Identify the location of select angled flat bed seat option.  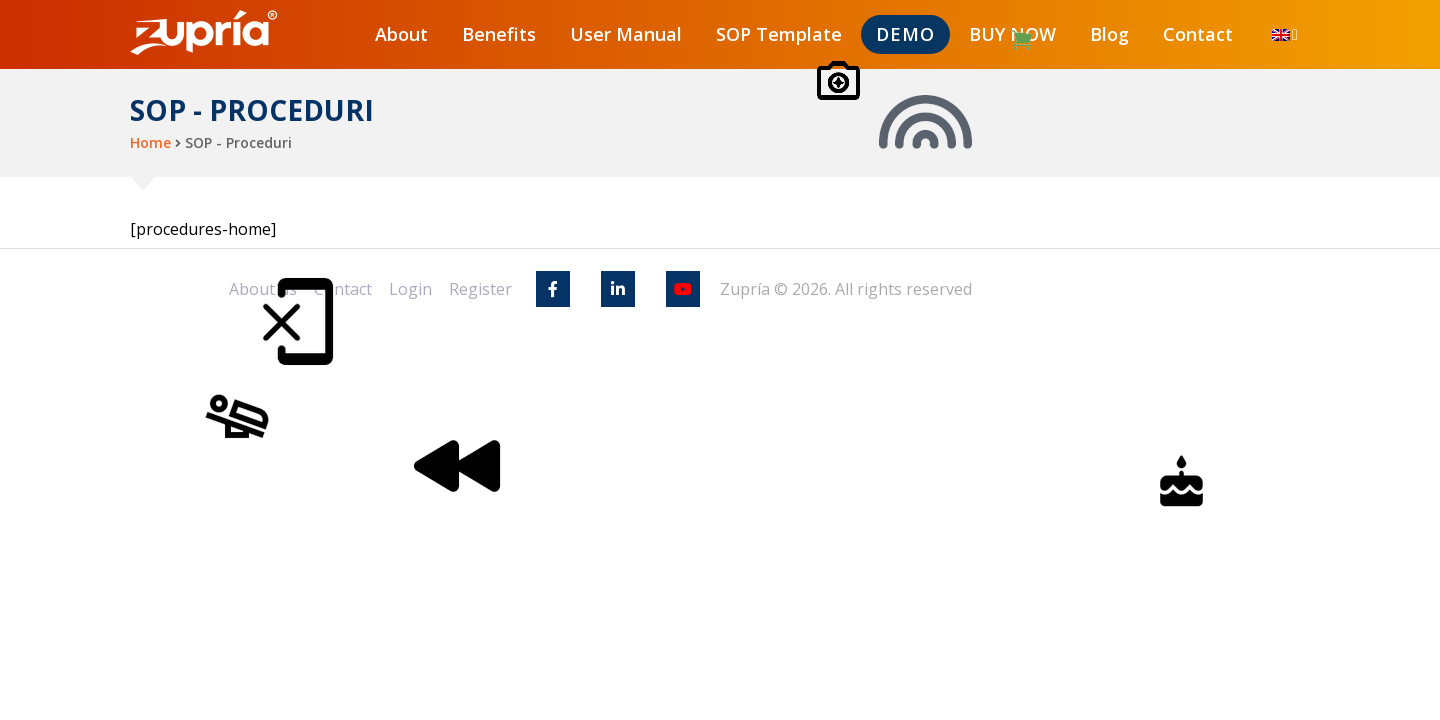
(237, 417).